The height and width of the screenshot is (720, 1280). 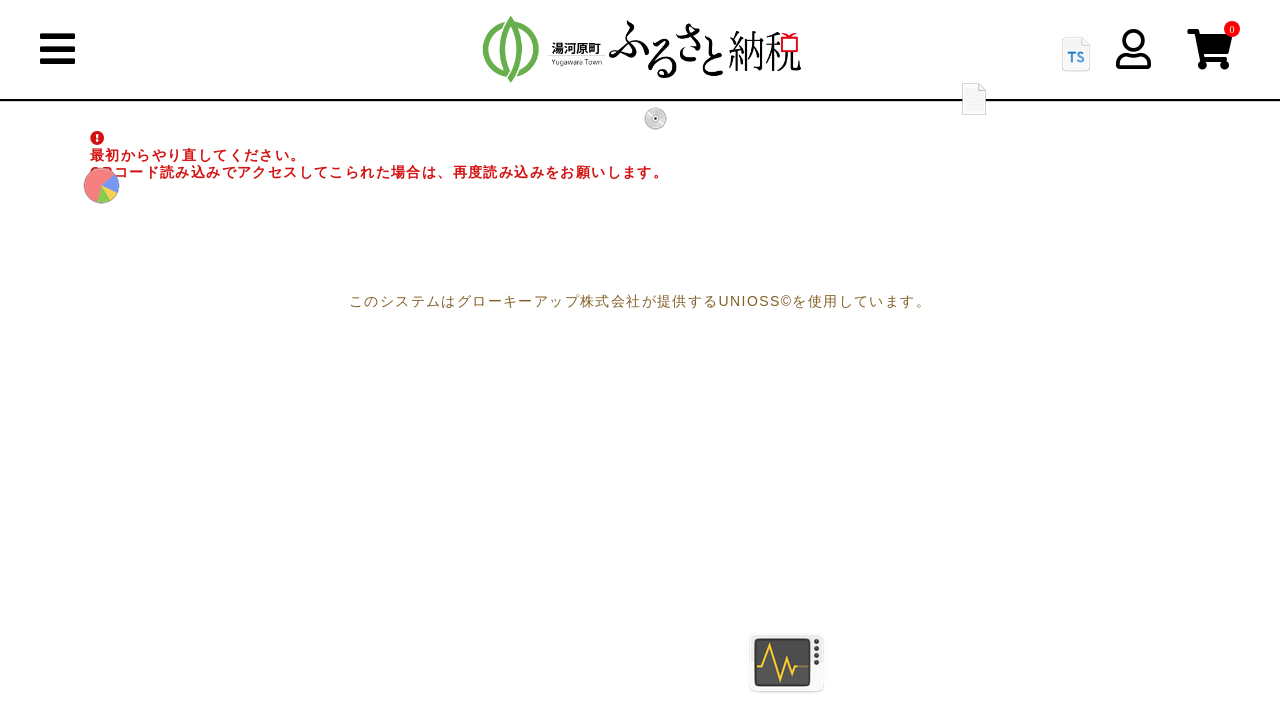 I want to click on access DVD-ROM drive, so click(x=655, y=118).